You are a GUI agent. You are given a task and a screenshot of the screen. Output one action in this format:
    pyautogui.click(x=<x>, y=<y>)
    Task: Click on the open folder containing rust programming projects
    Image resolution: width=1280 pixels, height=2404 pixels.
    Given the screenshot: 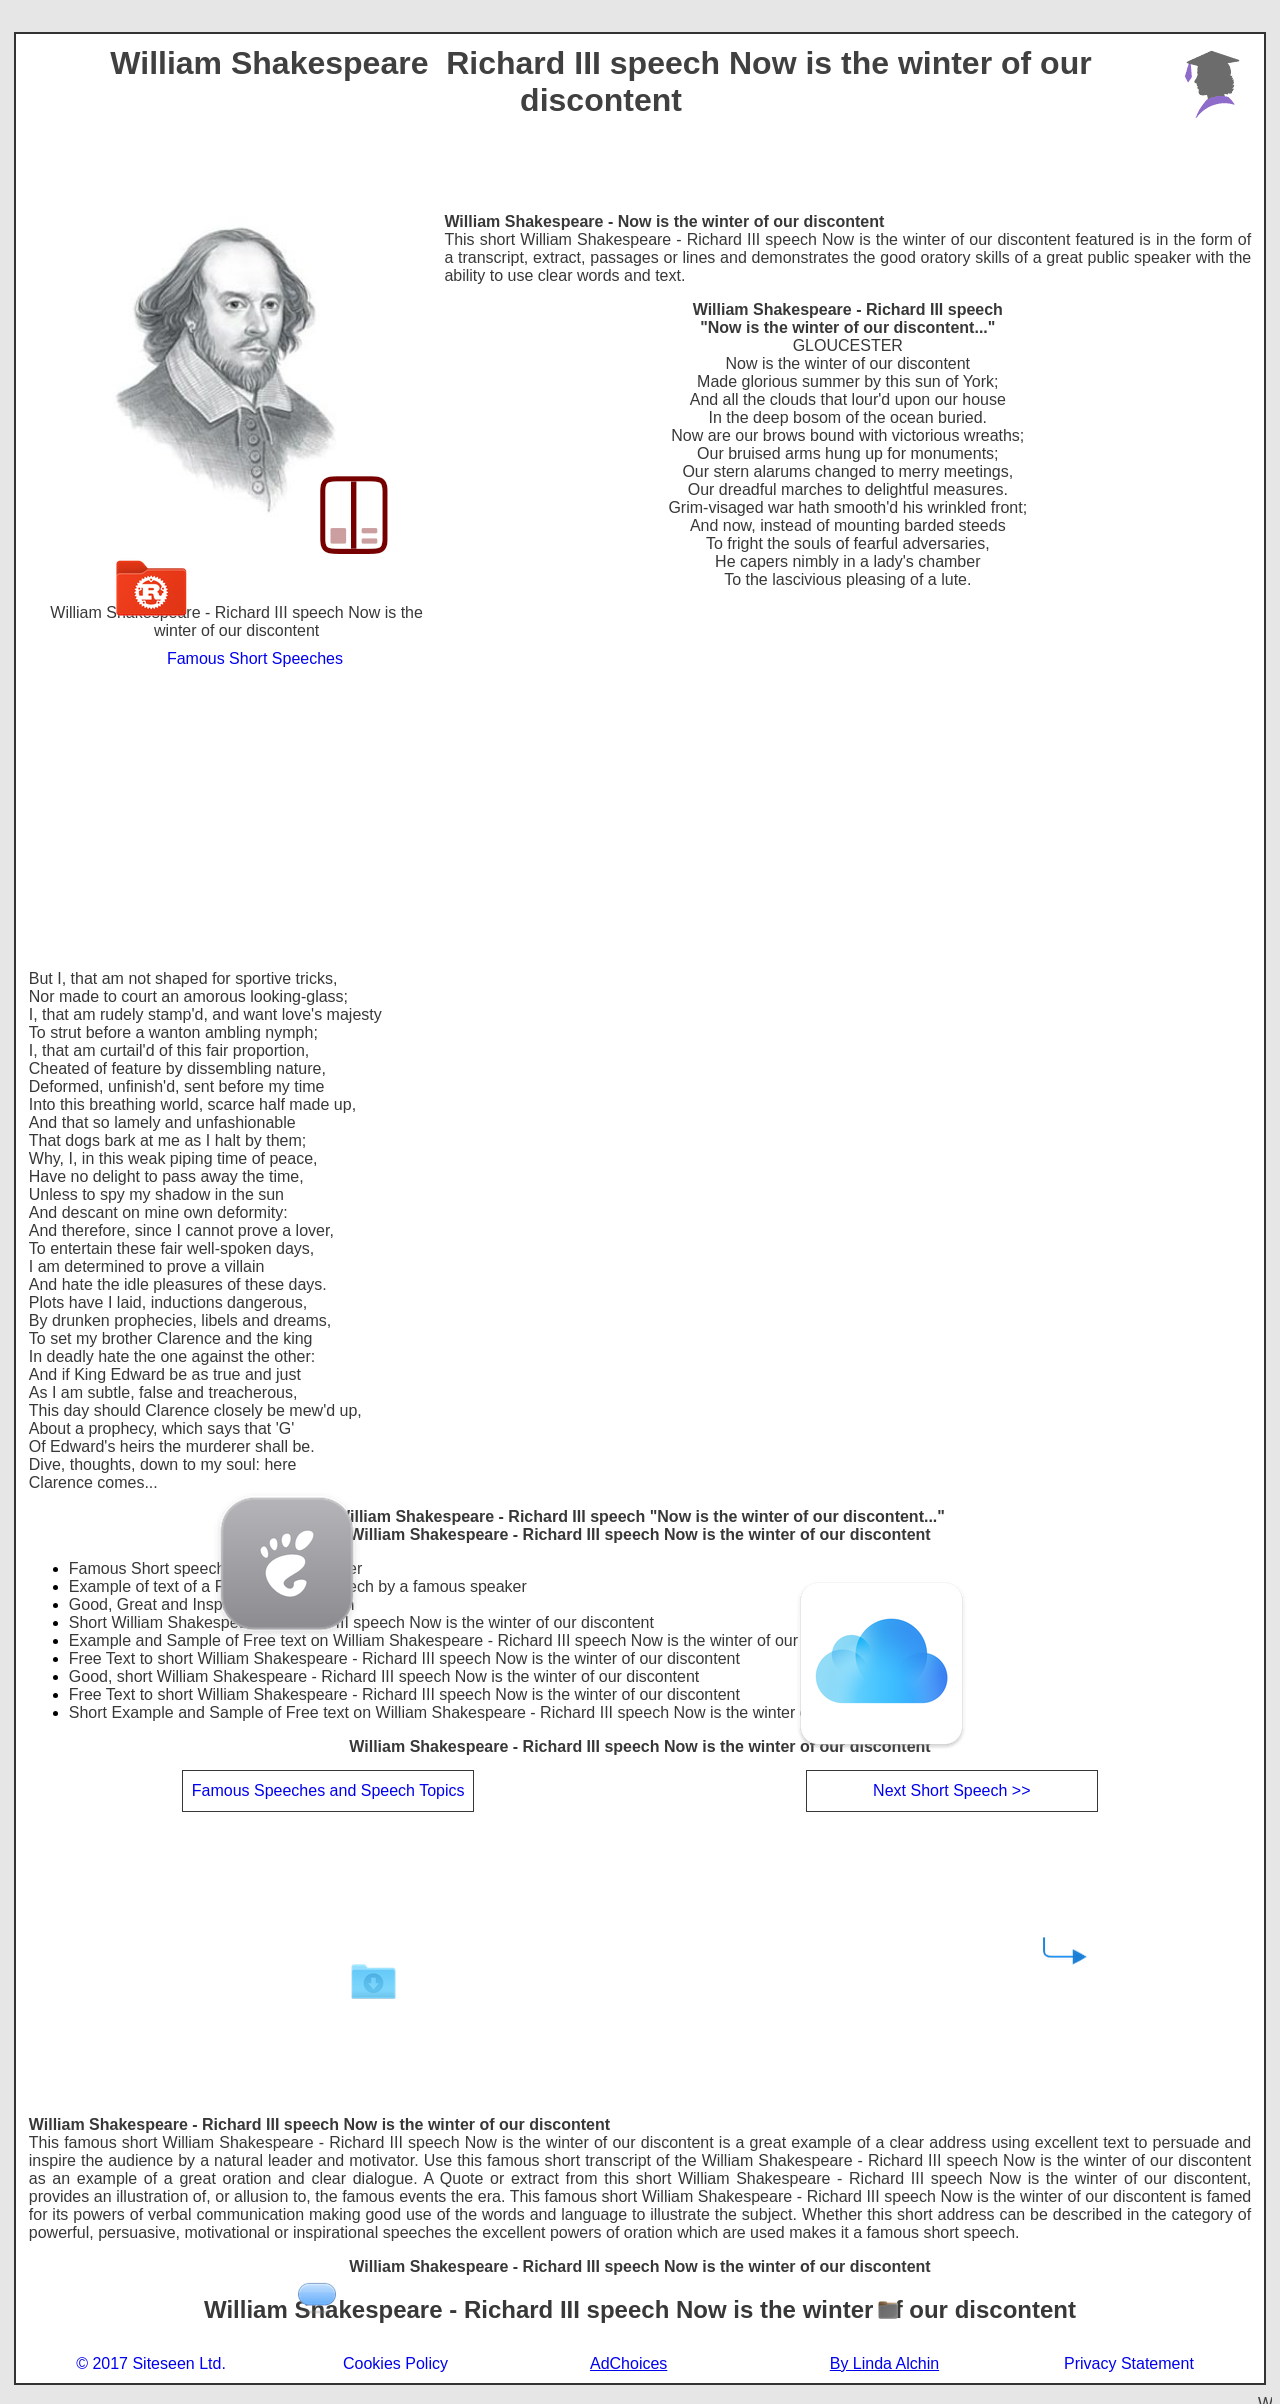 What is the action you would take?
    pyautogui.click(x=151, y=590)
    